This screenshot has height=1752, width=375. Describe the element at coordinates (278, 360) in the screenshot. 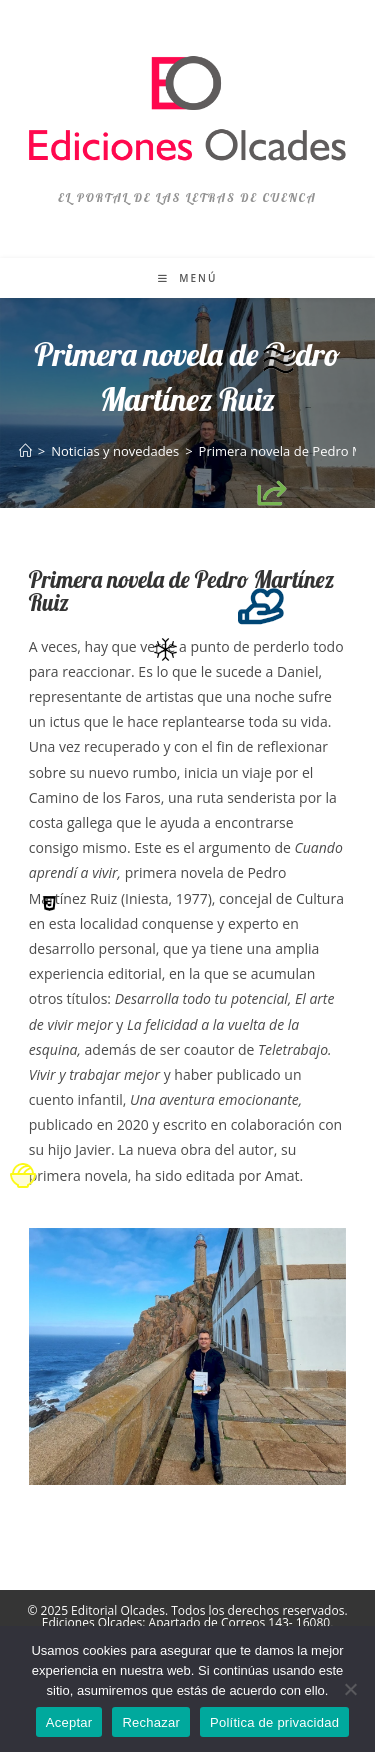

I see `indicates water or aquatic features` at that location.